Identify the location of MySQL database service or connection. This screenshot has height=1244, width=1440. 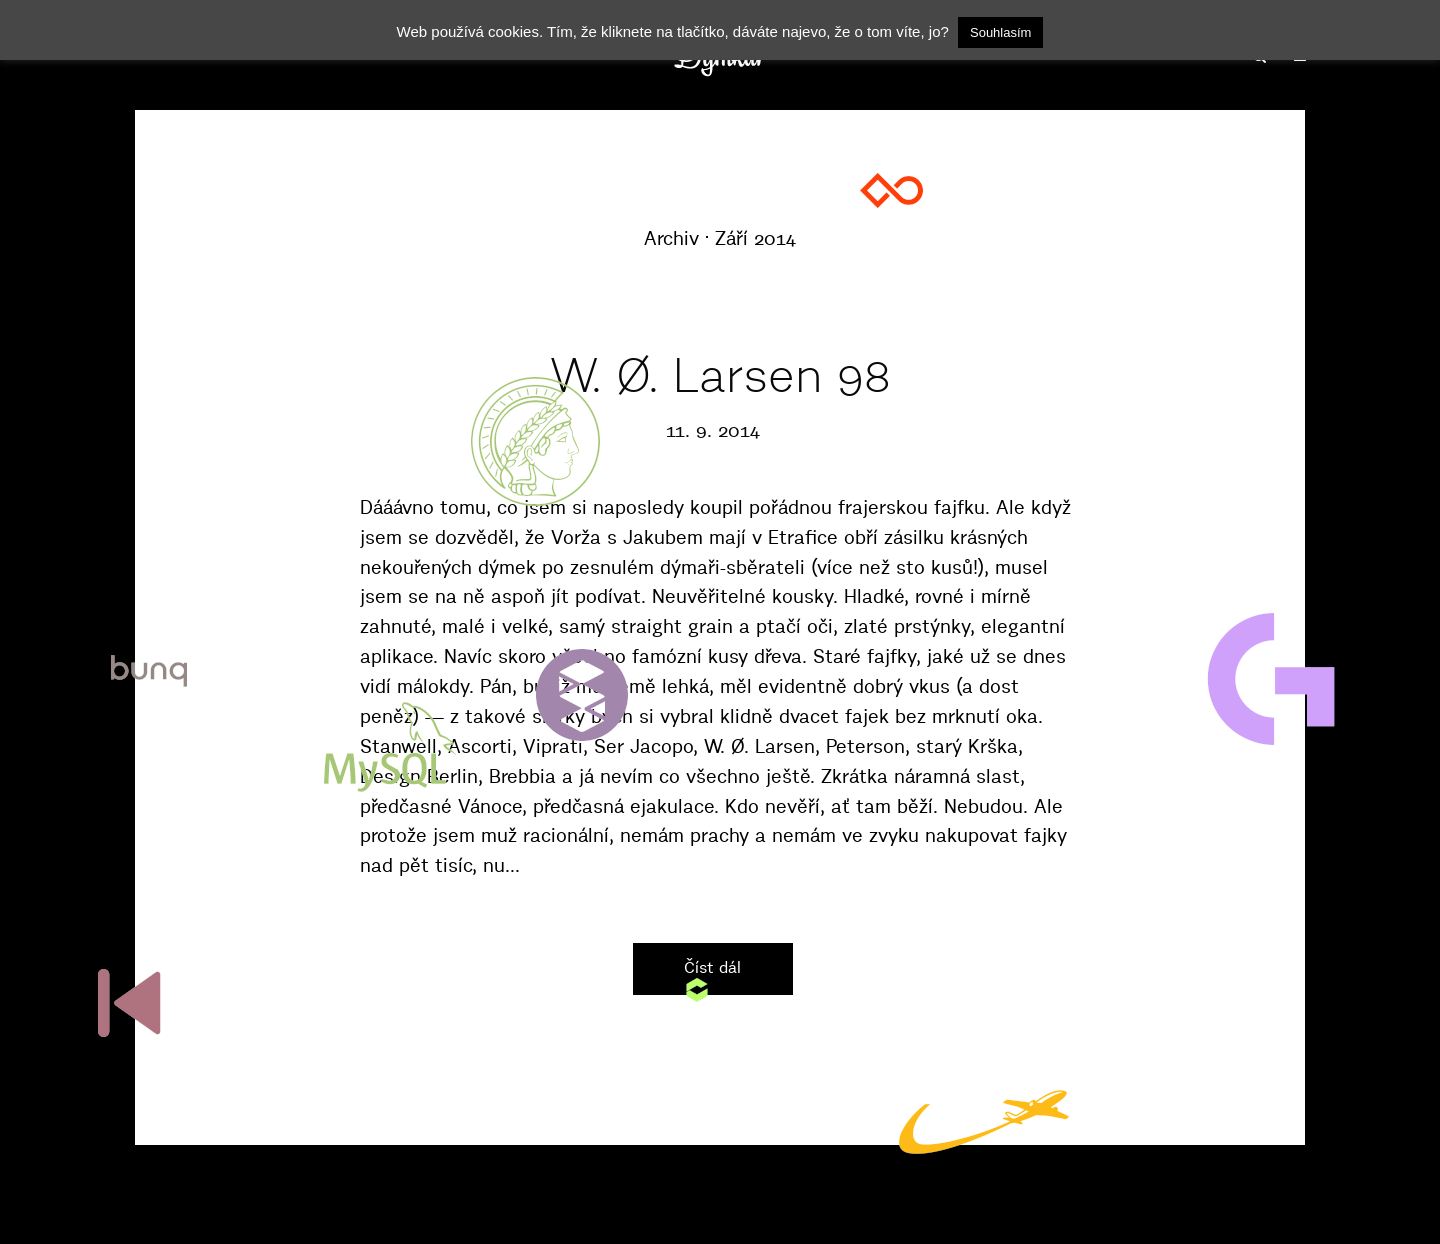
(390, 747).